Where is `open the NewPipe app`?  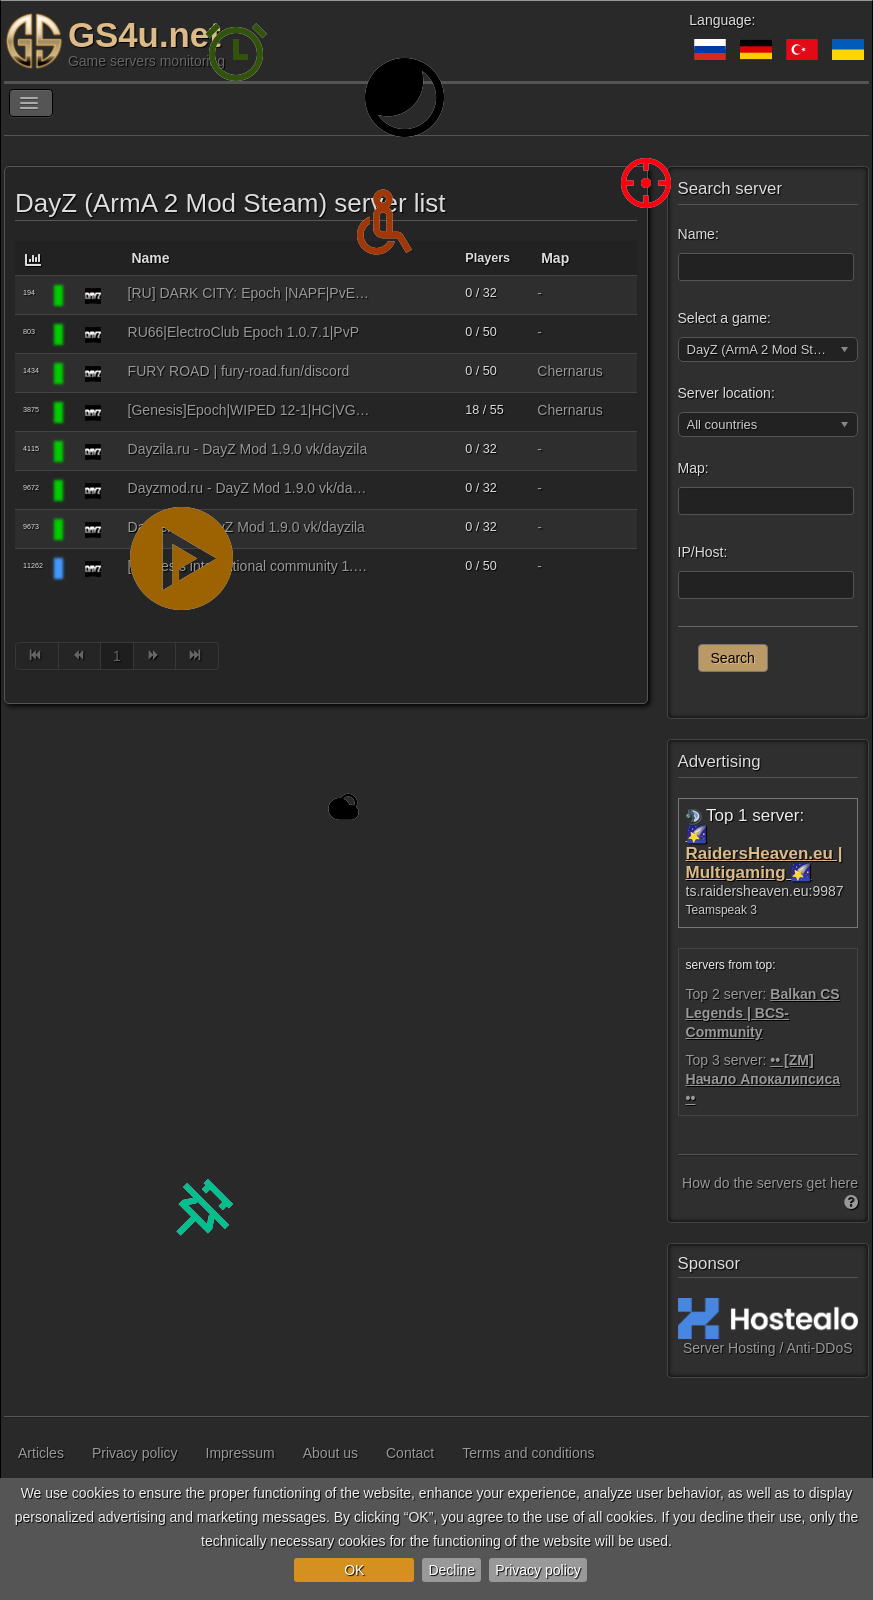 open the NewPipe app is located at coordinates (181, 558).